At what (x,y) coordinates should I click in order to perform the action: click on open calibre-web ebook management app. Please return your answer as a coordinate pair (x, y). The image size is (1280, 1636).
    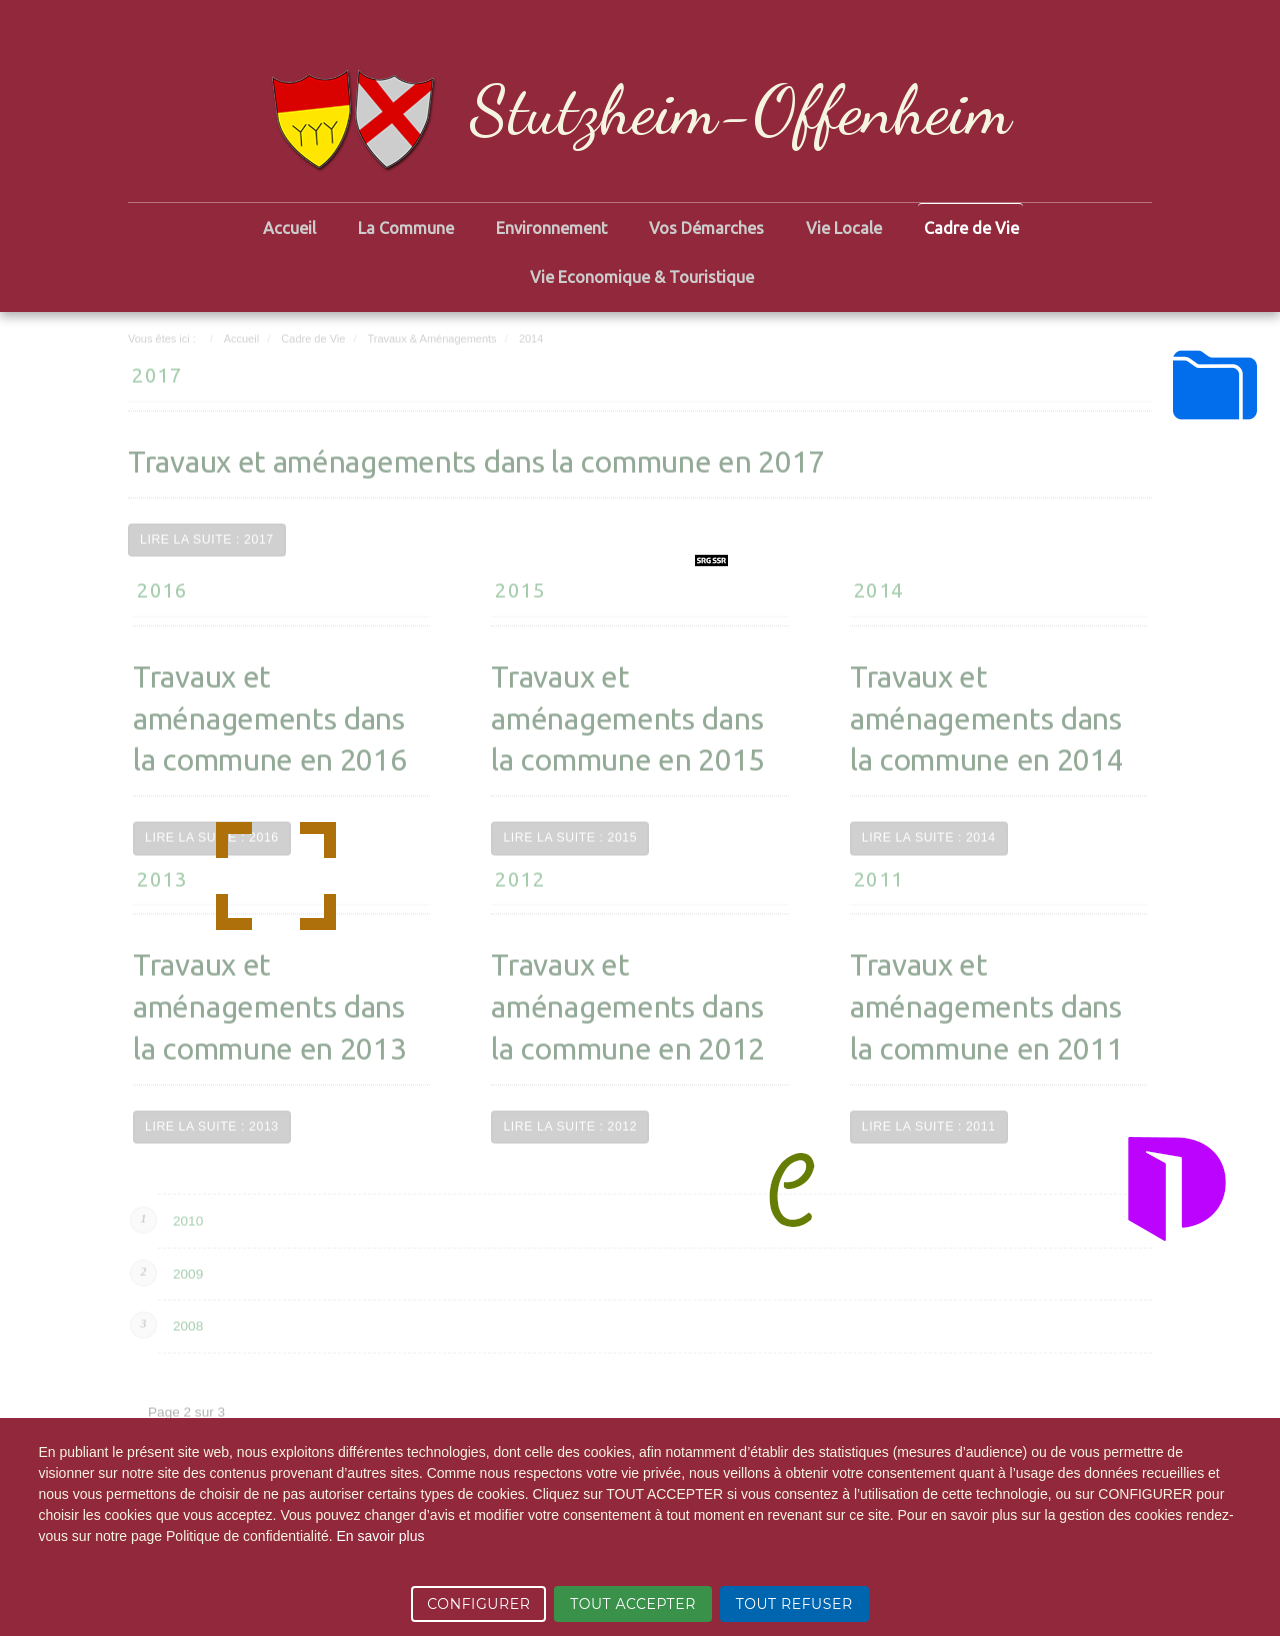
    Looking at the image, I should click on (792, 1190).